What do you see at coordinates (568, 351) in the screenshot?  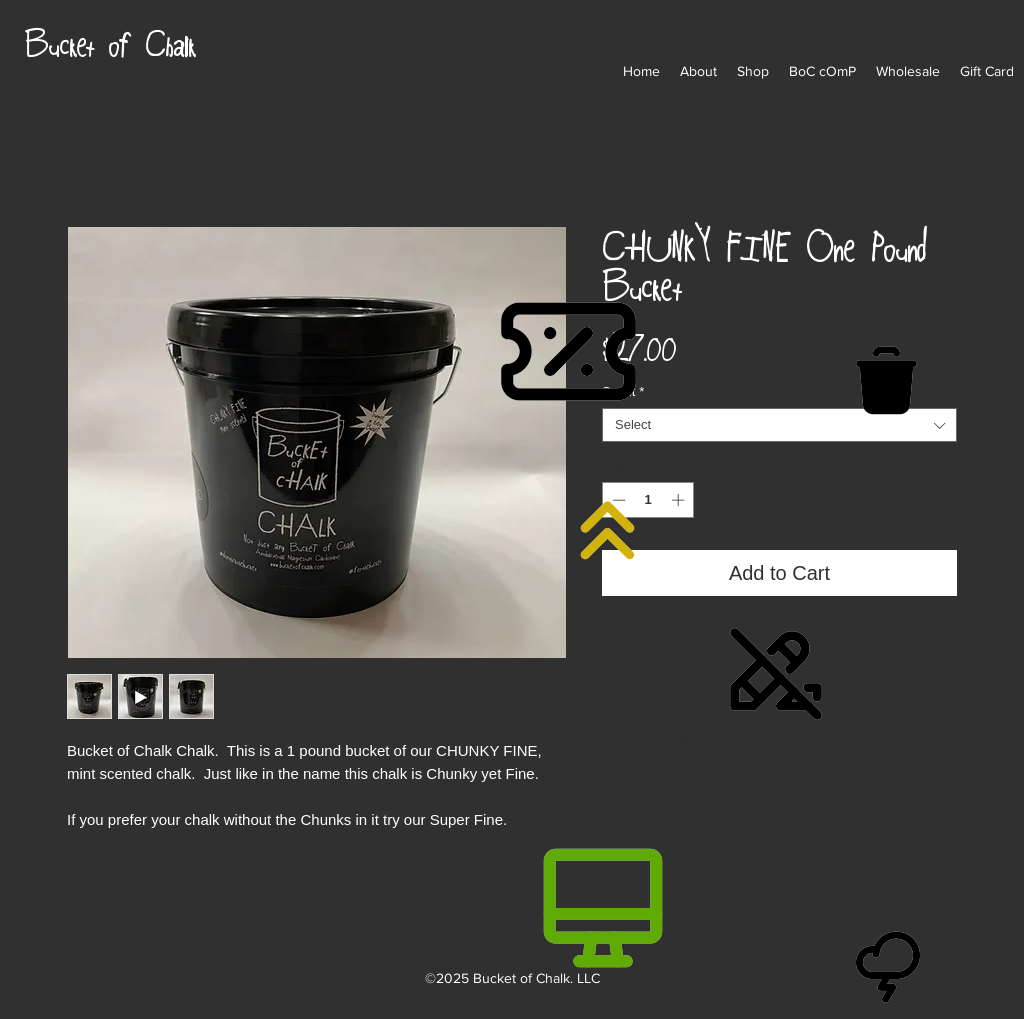 I see `apply a discount or promo code` at bounding box center [568, 351].